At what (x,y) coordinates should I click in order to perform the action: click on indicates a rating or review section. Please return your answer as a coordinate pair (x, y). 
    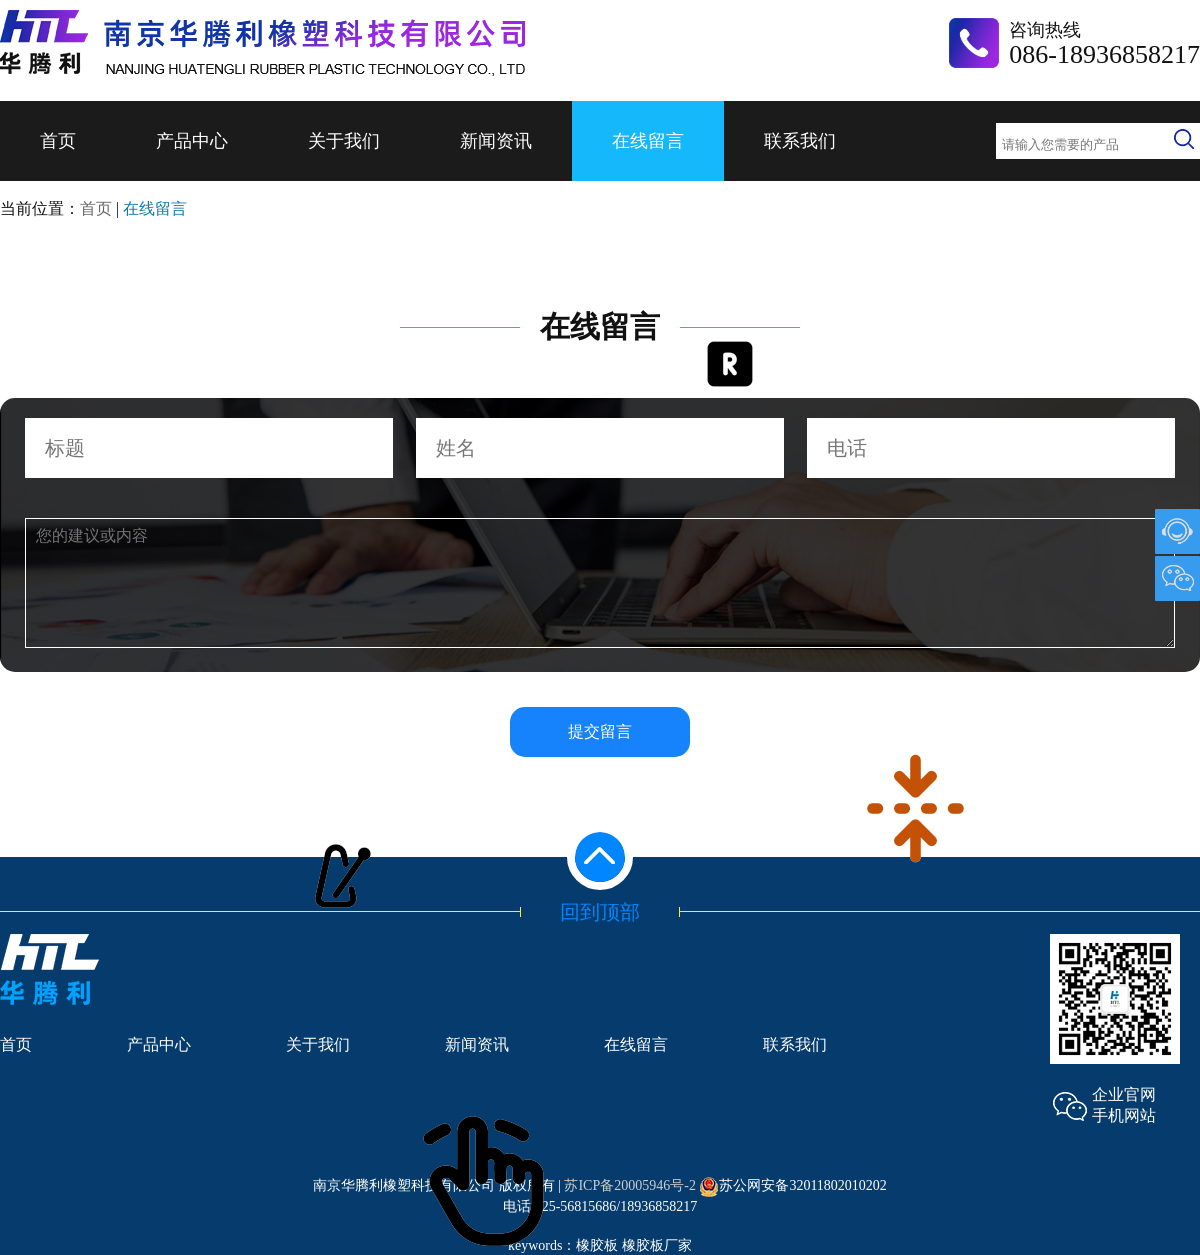
    Looking at the image, I should click on (730, 364).